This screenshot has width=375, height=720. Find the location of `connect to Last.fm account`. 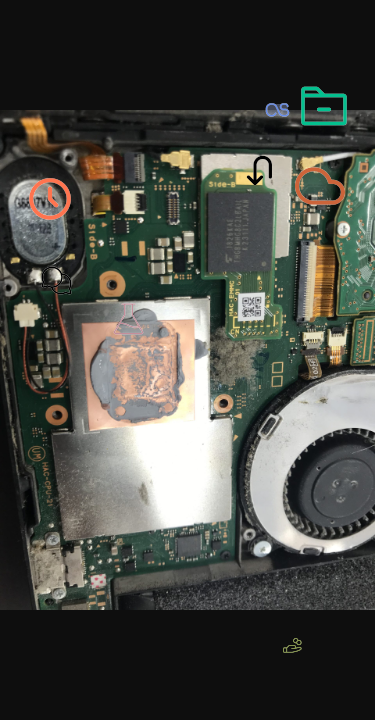

connect to Last.fm account is located at coordinates (277, 109).